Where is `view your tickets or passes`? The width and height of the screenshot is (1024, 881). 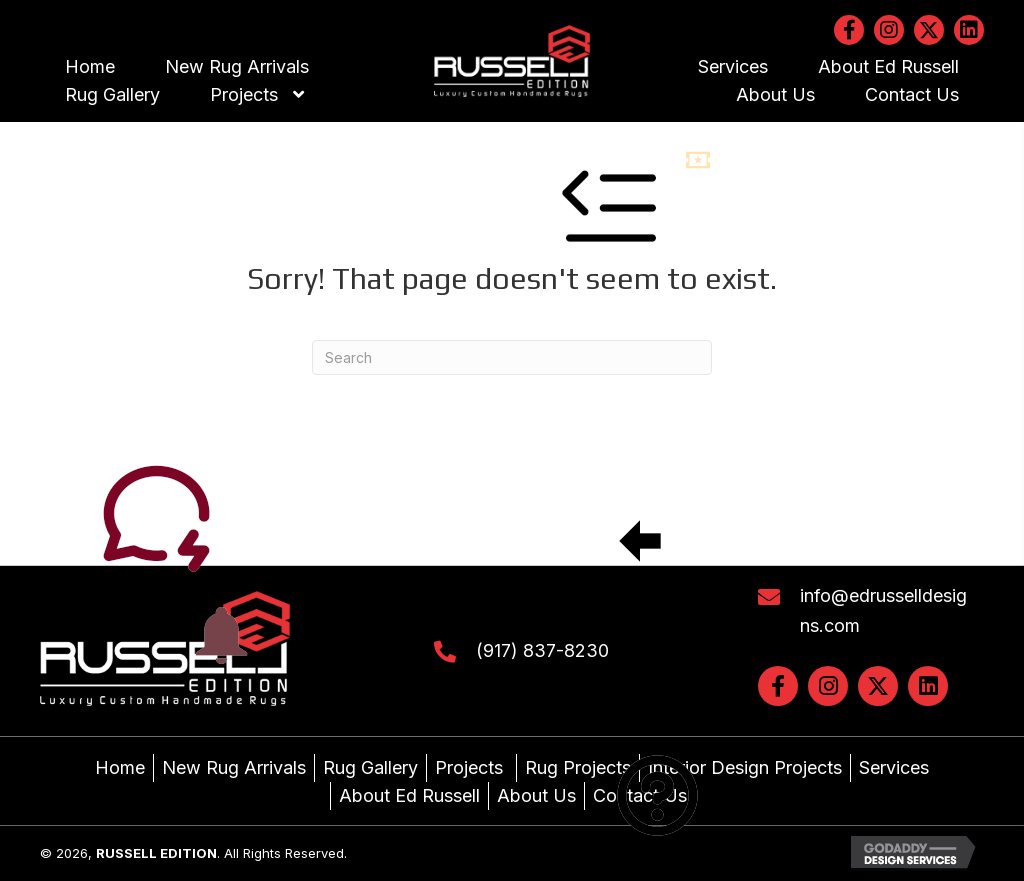 view your tickets or passes is located at coordinates (698, 160).